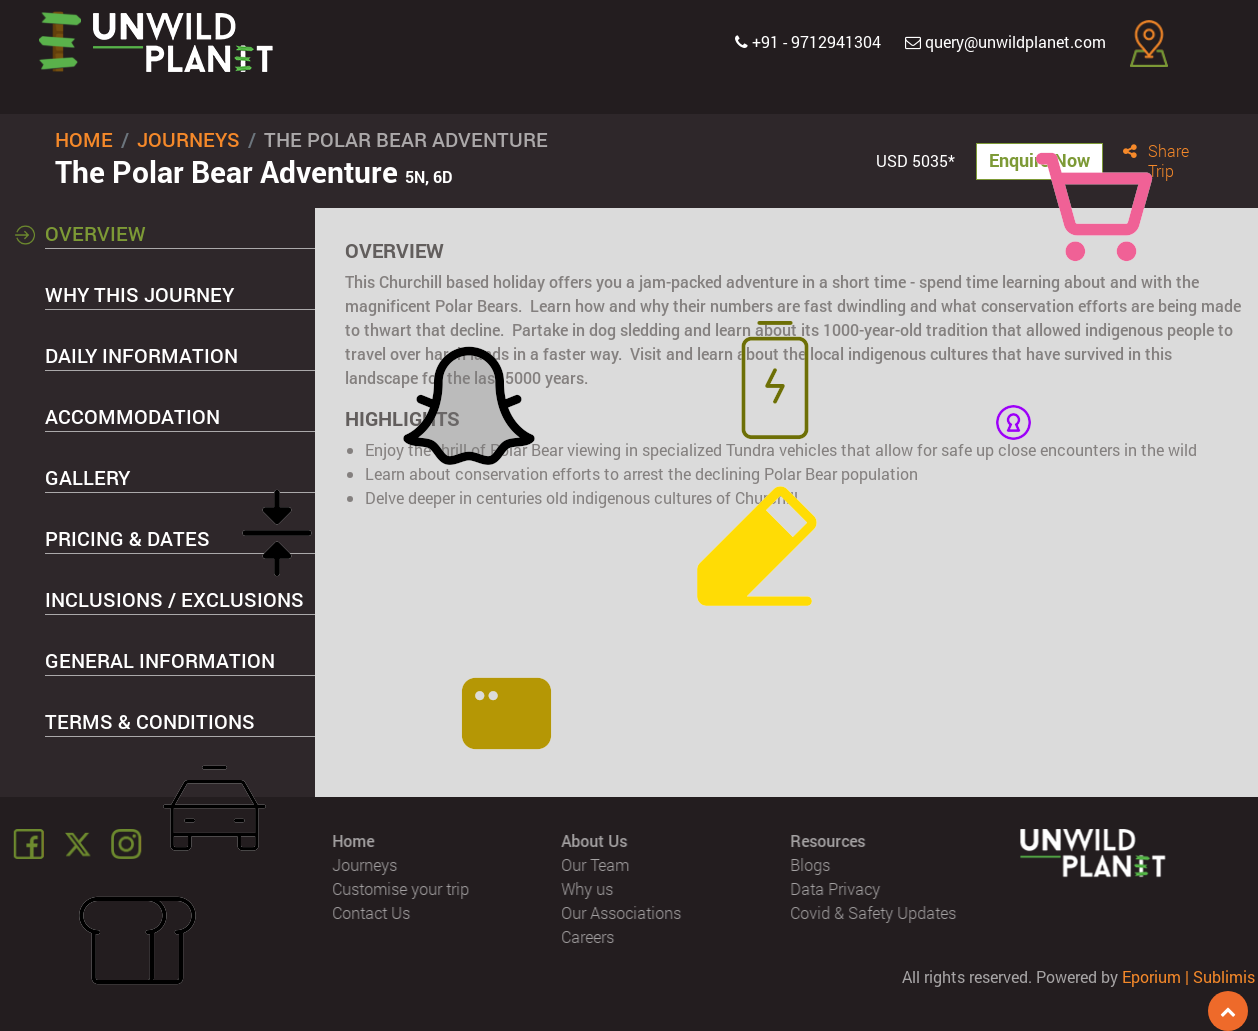 This screenshot has height=1031, width=1258. What do you see at coordinates (754, 548) in the screenshot?
I see `edit text or content` at bounding box center [754, 548].